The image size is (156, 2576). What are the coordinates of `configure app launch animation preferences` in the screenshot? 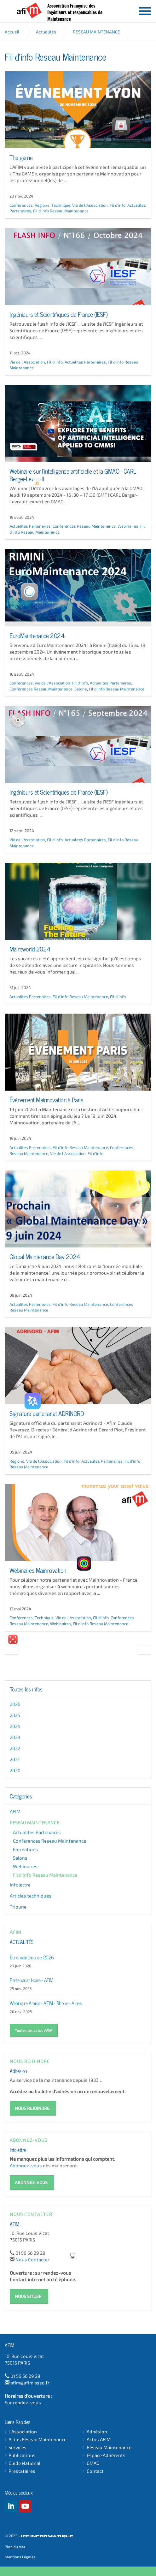 It's located at (29, 592).